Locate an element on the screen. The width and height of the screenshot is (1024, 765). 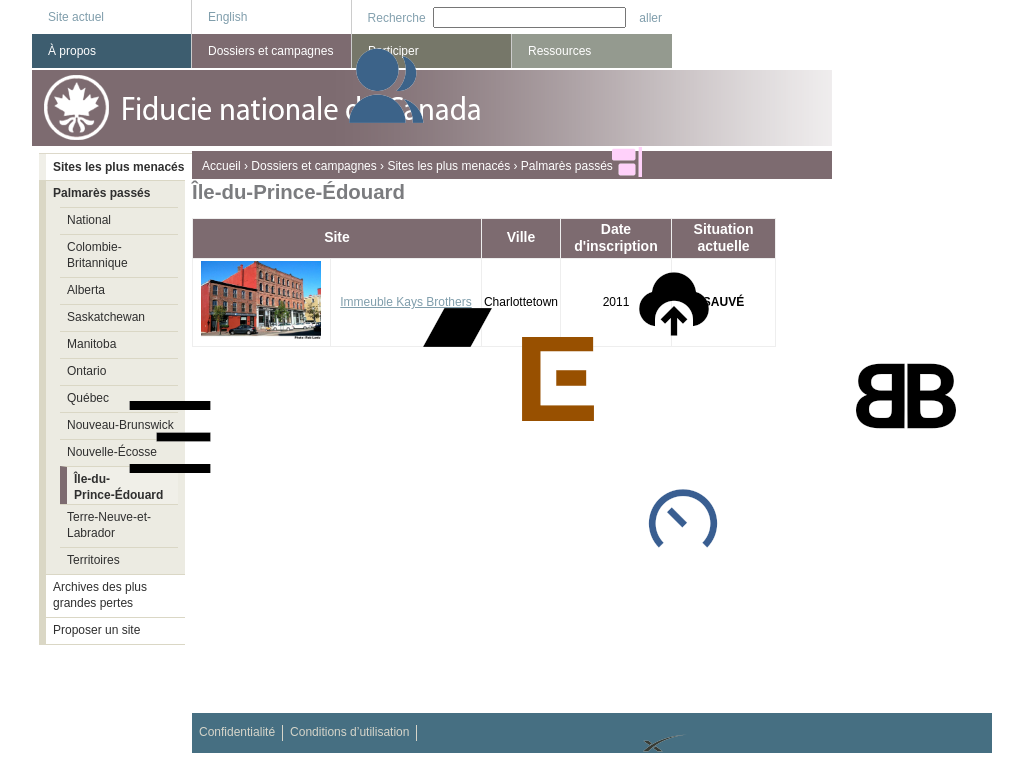
open navigation menu is located at coordinates (170, 437).